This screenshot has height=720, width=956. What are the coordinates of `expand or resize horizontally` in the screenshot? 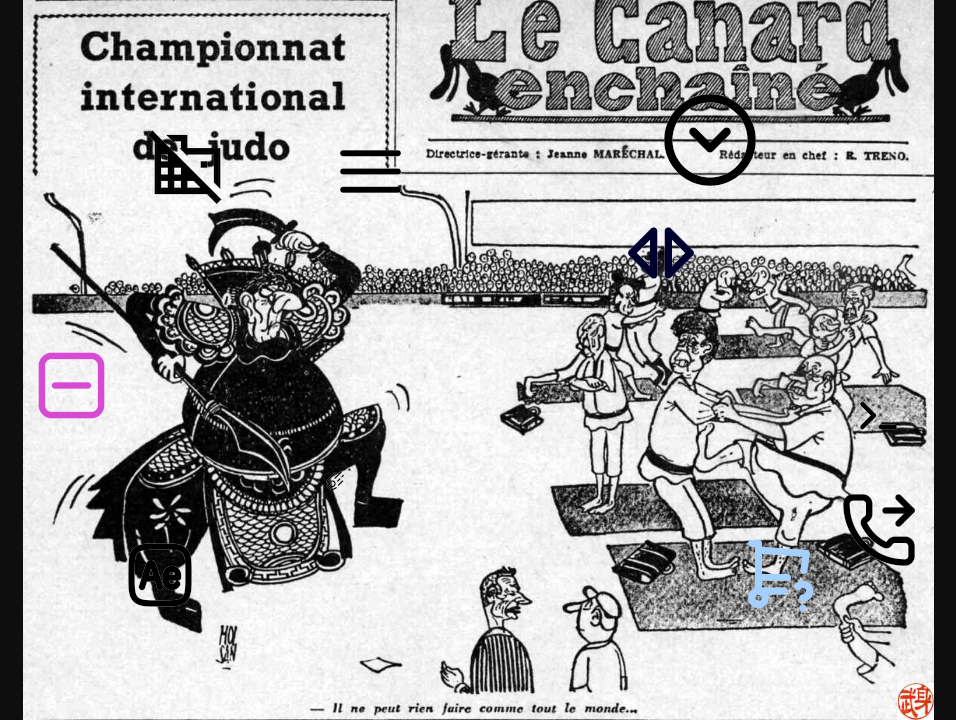 It's located at (661, 253).